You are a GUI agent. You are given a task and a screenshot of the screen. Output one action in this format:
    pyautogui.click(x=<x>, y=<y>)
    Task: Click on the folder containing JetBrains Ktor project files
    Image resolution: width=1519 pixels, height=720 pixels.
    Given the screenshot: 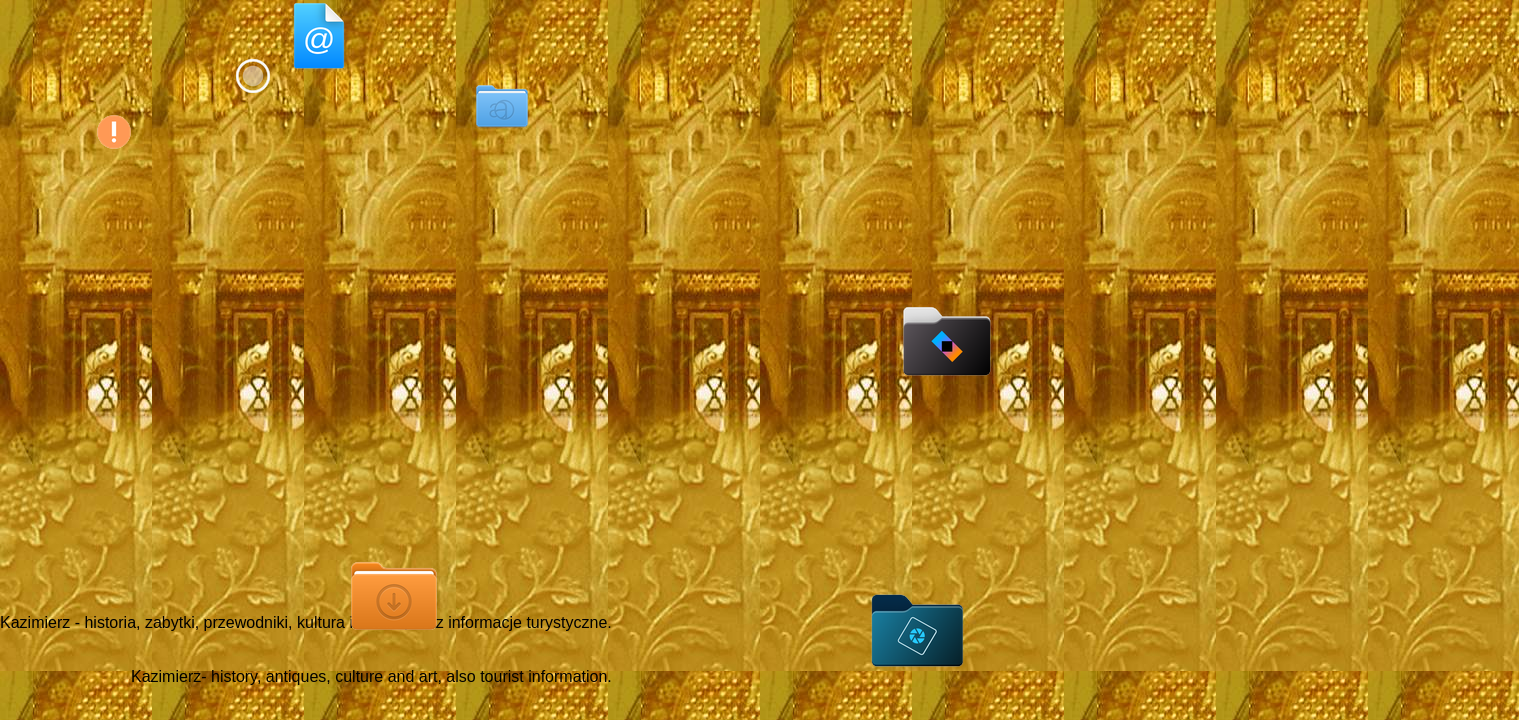 What is the action you would take?
    pyautogui.click(x=946, y=343)
    